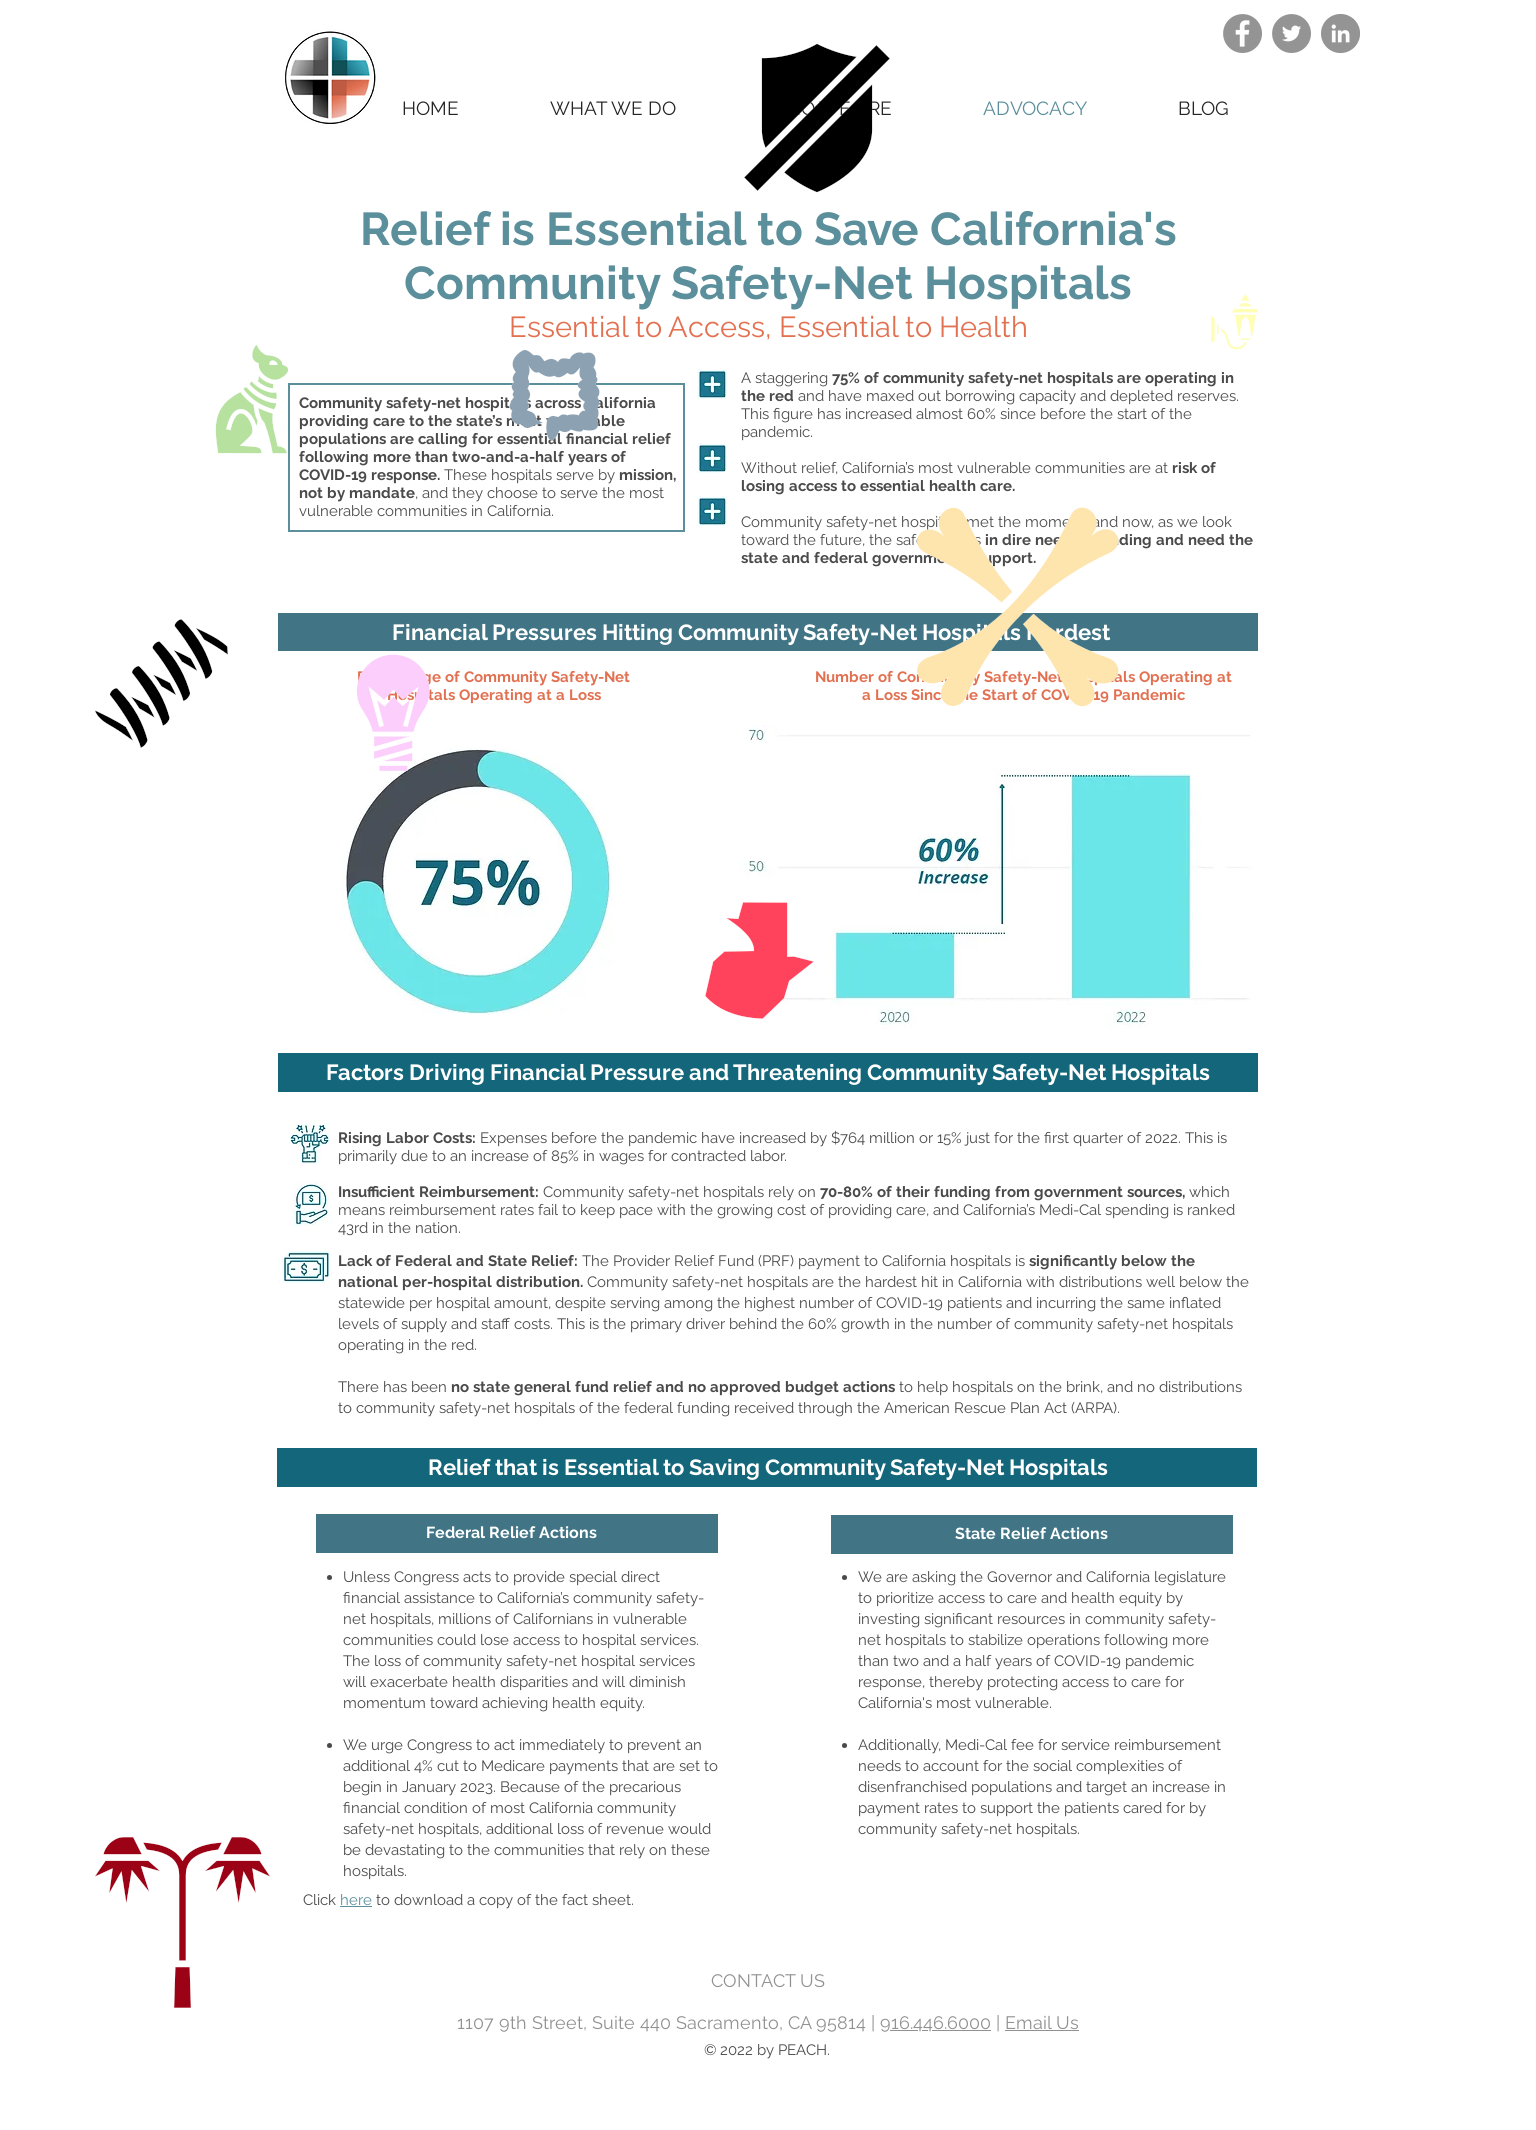  What do you see at coordinates (817, 118) in the screenshot?
I see `protection or security features are disabled` at bounding box center [817, 118].